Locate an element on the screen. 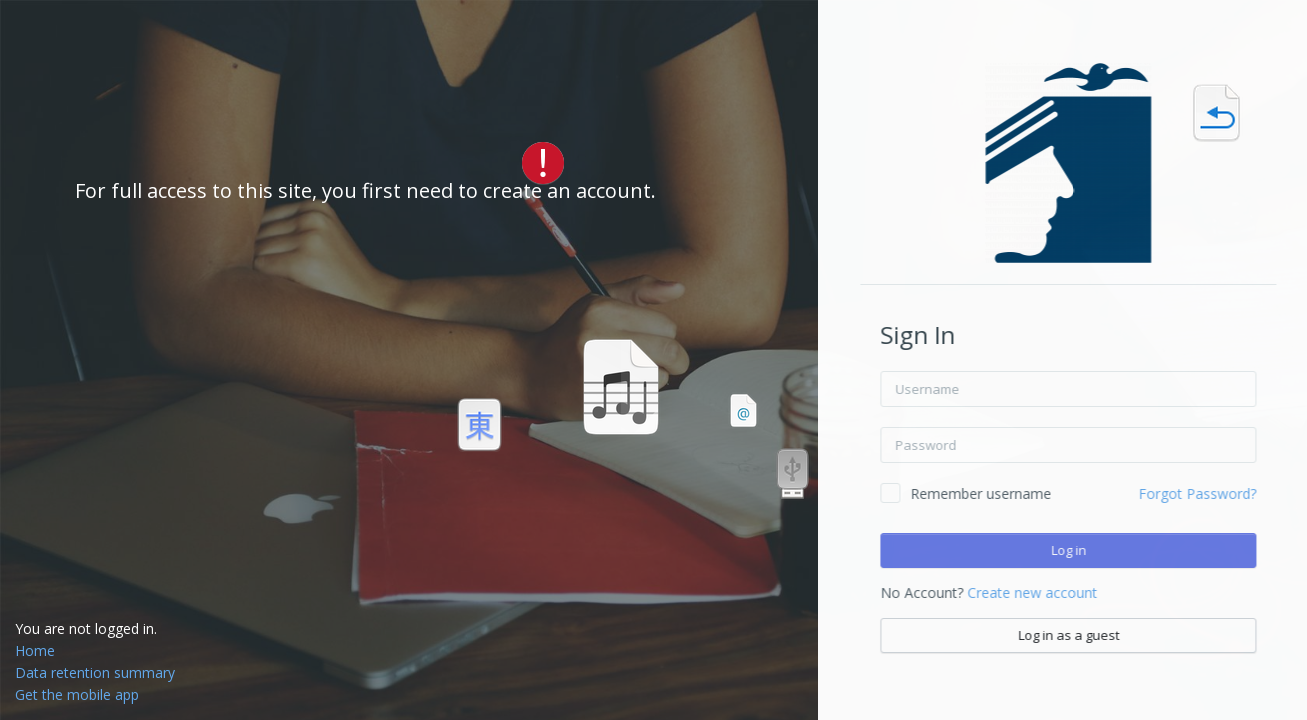 Image resolution: width=1307 pixels, height=720 pixels. an email message file or .eml attachment is located at coordinates (743, 410).